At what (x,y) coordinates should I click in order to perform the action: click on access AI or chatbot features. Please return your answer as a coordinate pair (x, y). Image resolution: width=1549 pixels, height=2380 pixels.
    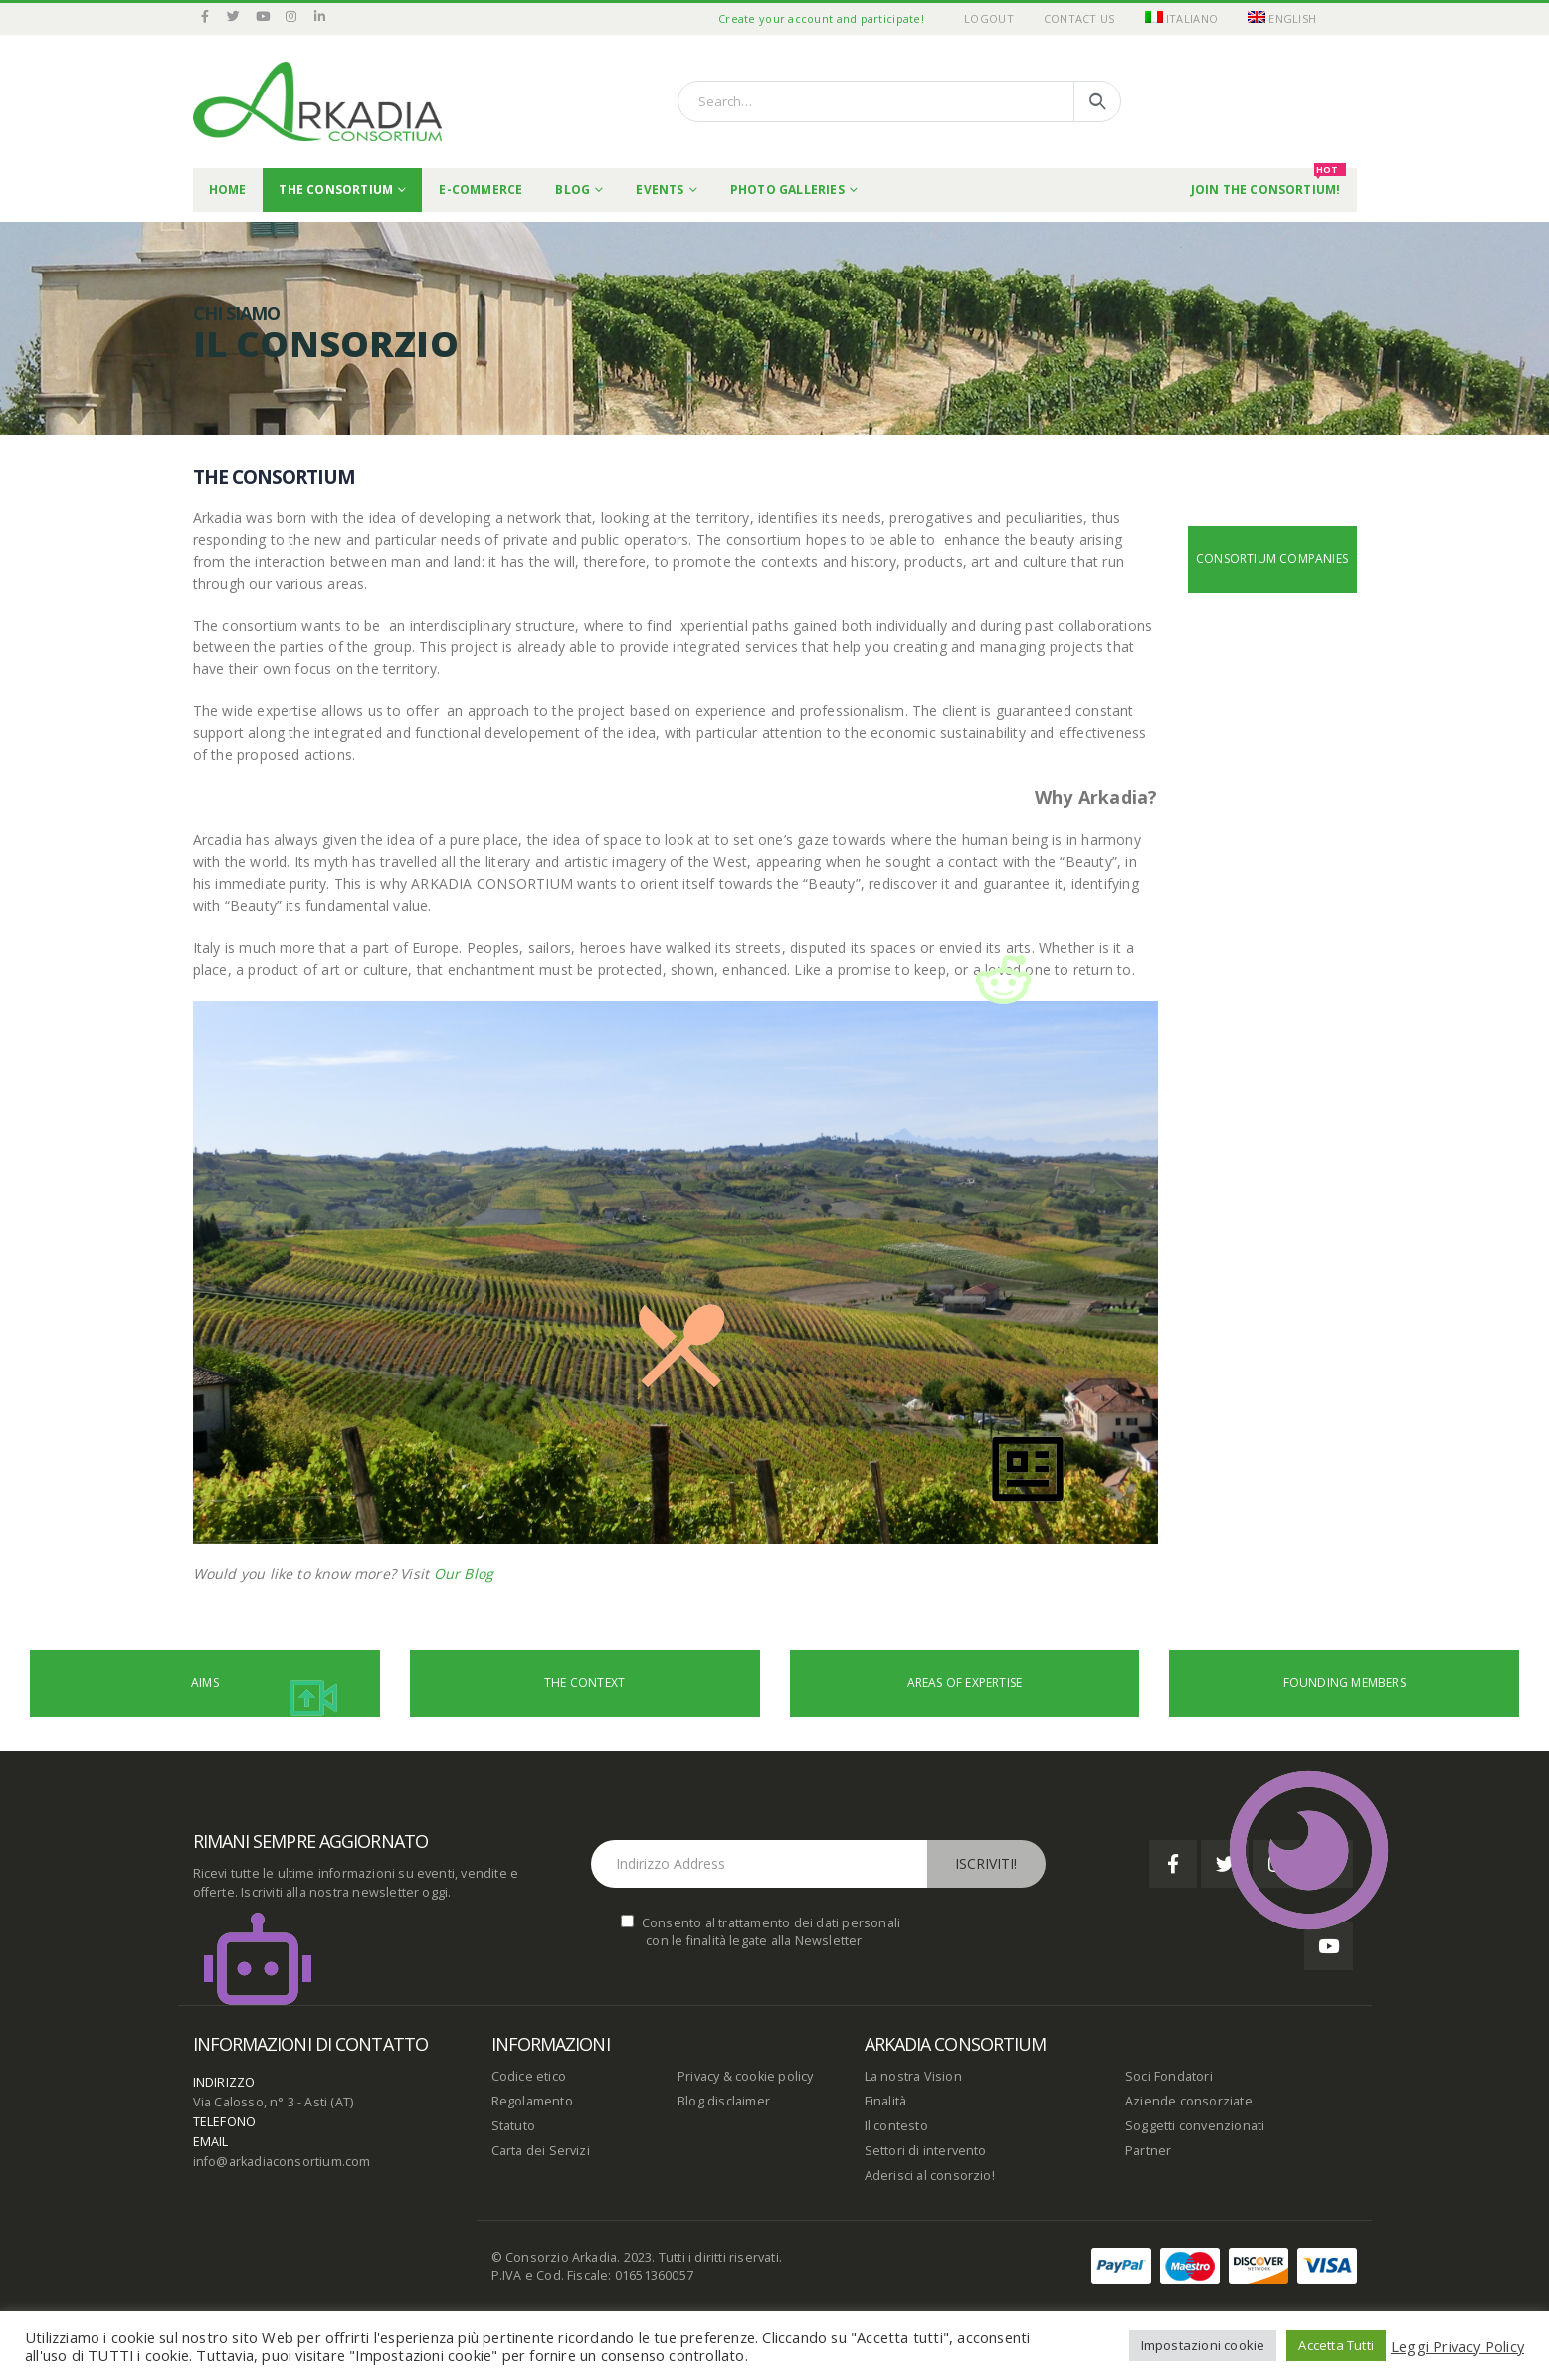
    Looking at the image, I should click on (258, 1964).